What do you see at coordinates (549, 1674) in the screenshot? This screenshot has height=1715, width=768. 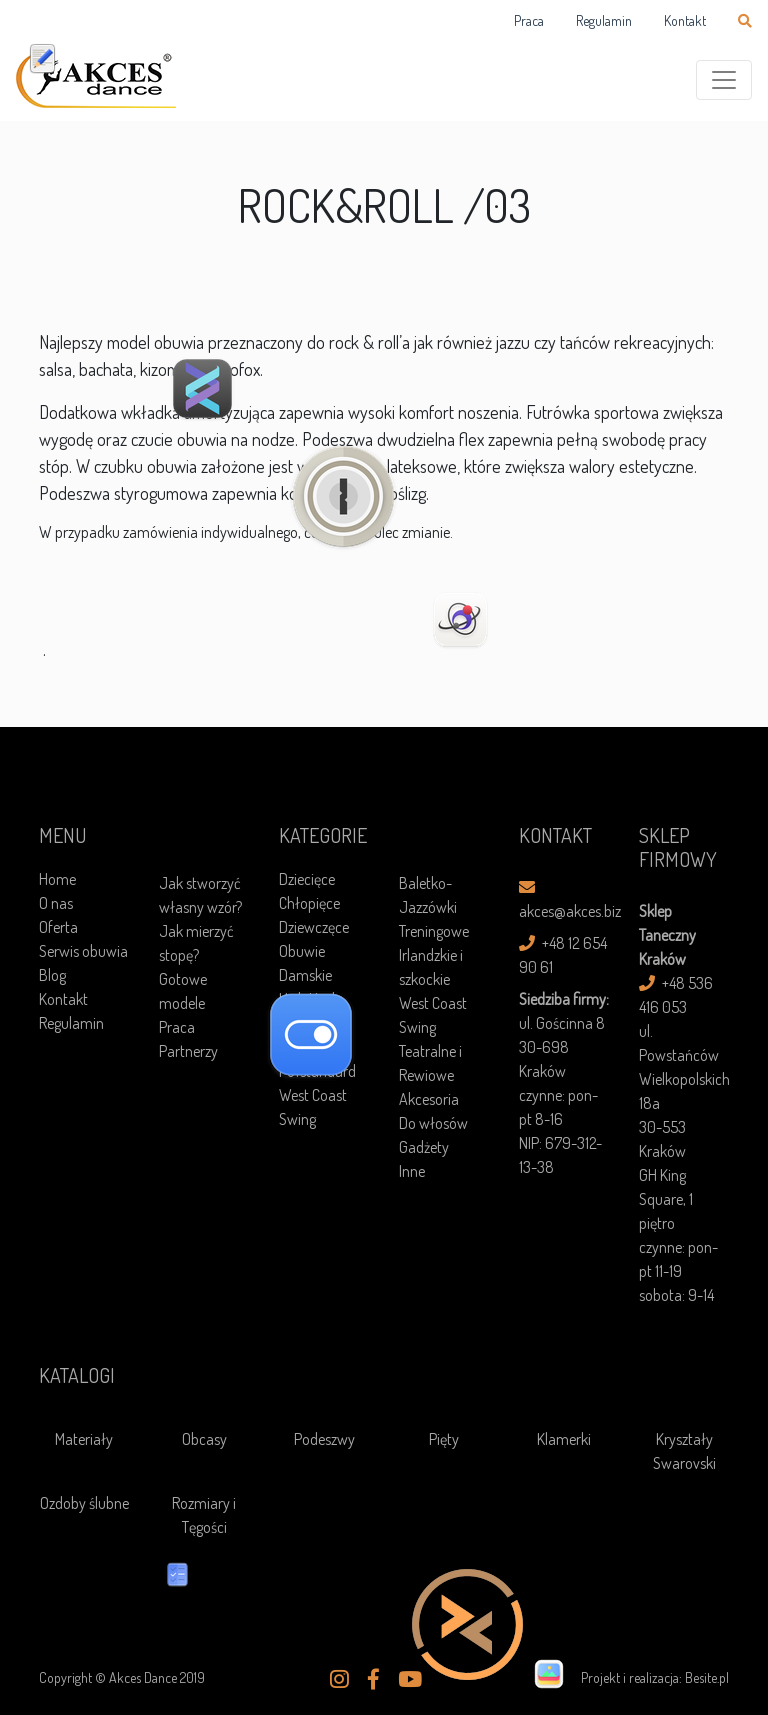 I see `open imagefan reloaded photo viewer app` at bounding box center [549, 1674].